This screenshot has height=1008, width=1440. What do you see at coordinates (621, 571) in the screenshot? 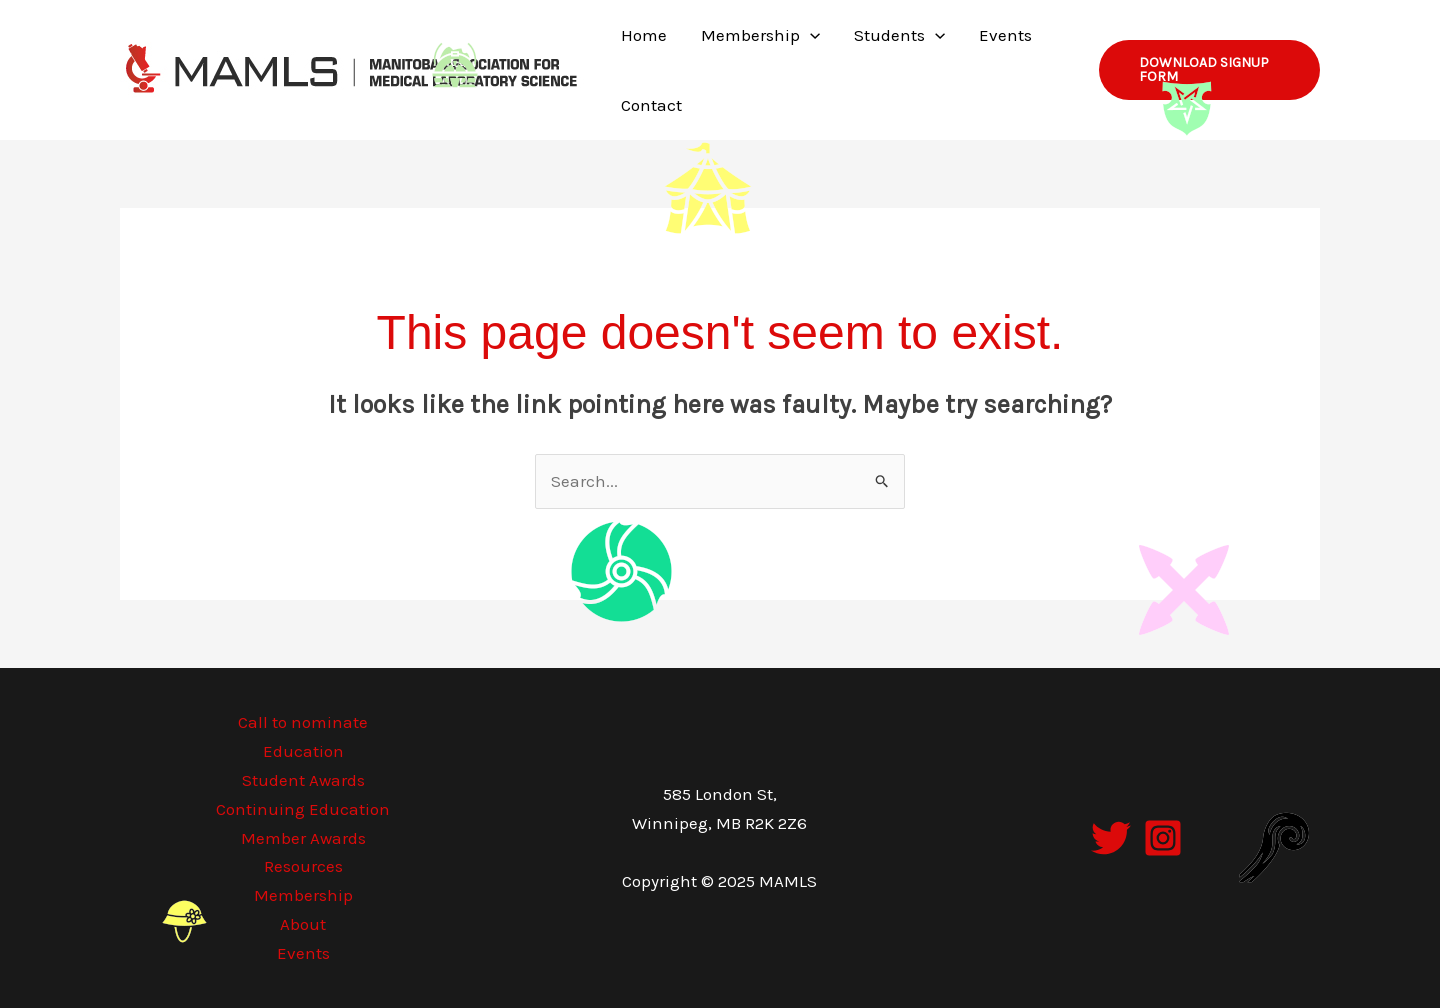
I see `activate morph ball transformation` at bounding box center [621, 571].